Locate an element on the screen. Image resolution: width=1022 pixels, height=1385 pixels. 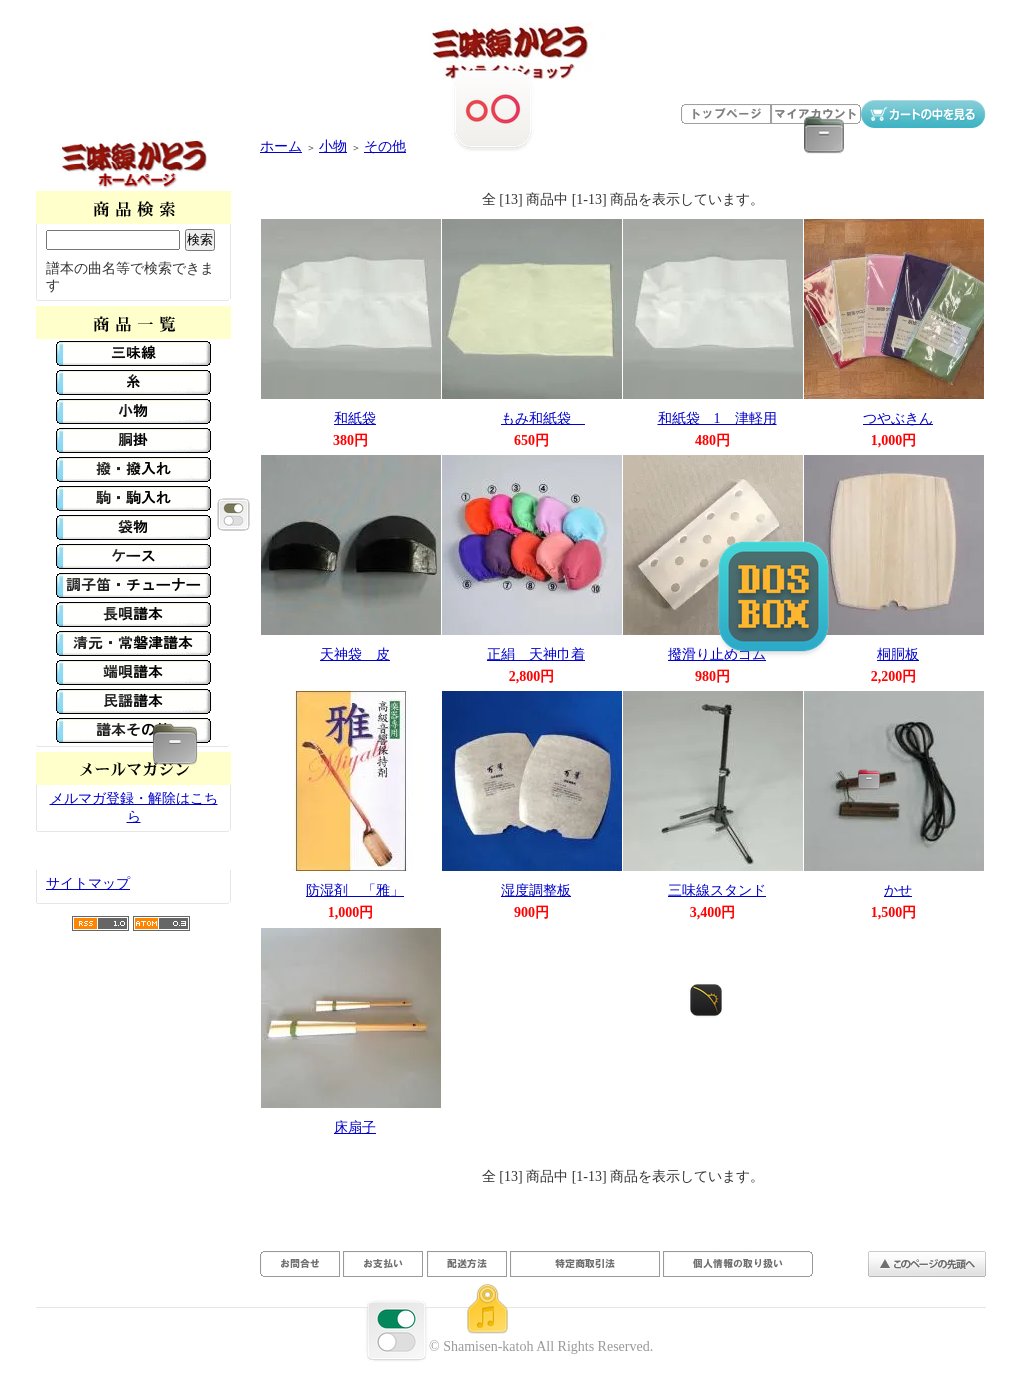
open EarTag music tagging application is located at coordinates (487, 1308).